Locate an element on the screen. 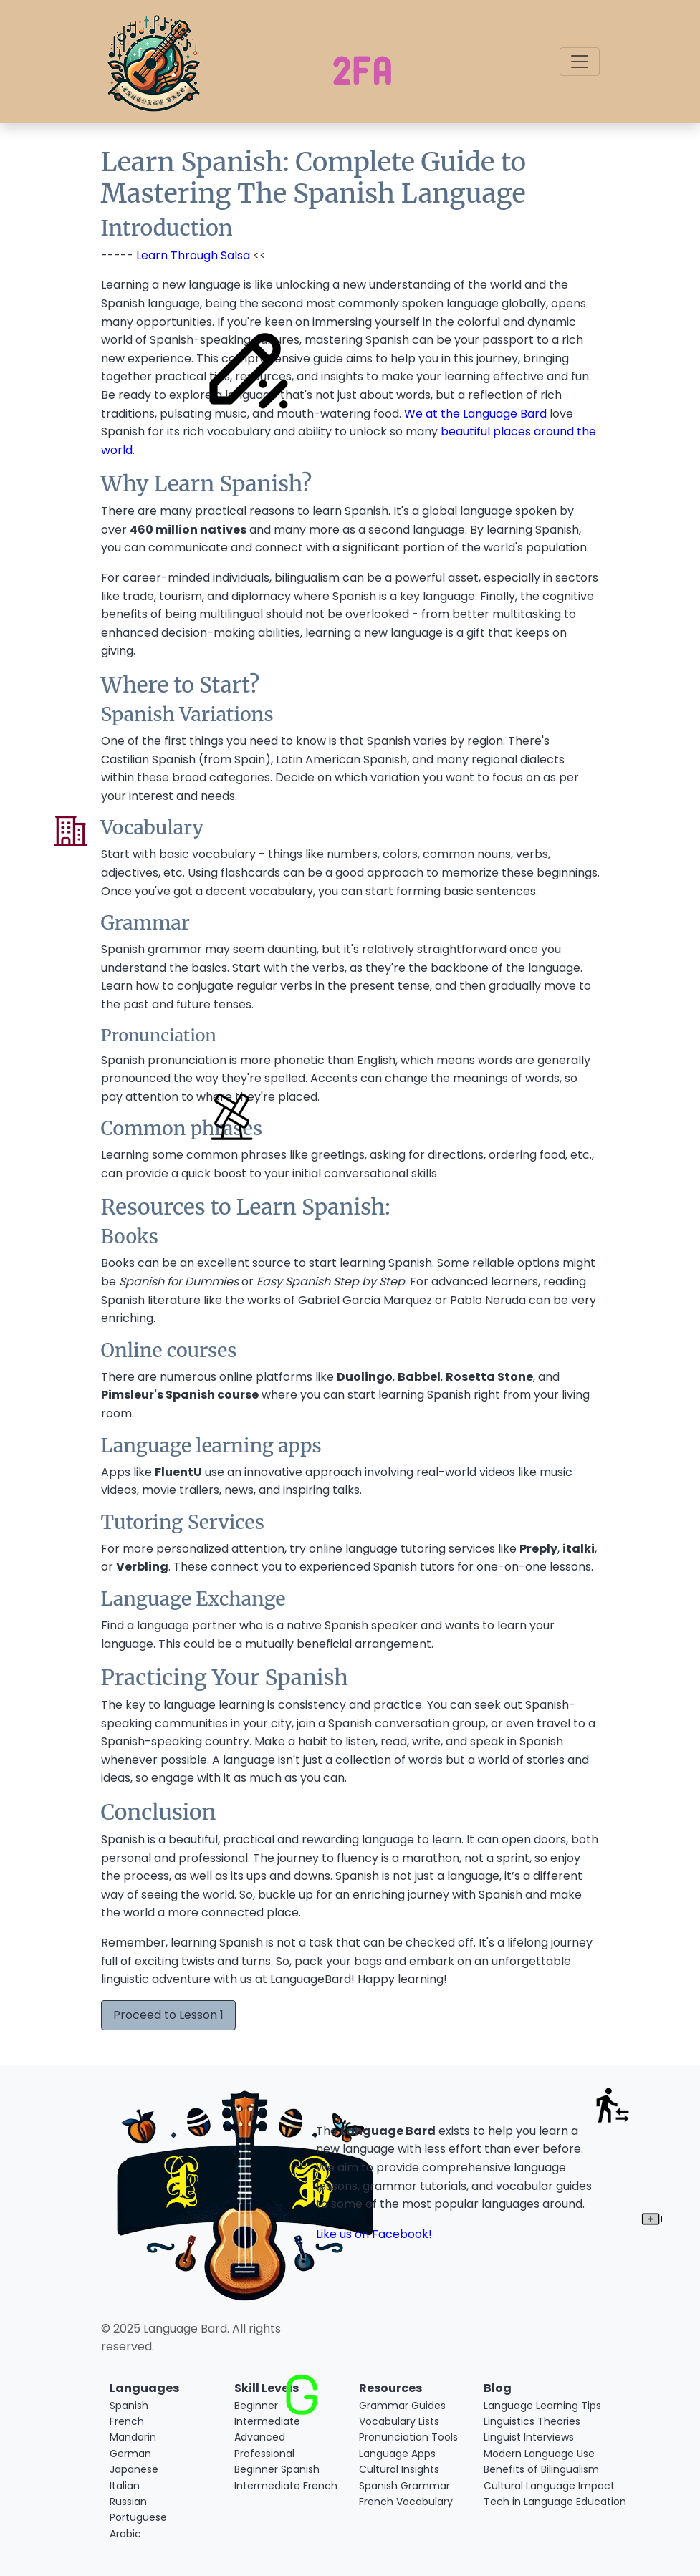  add or extend battery life is located at coordinates (651, 2219).